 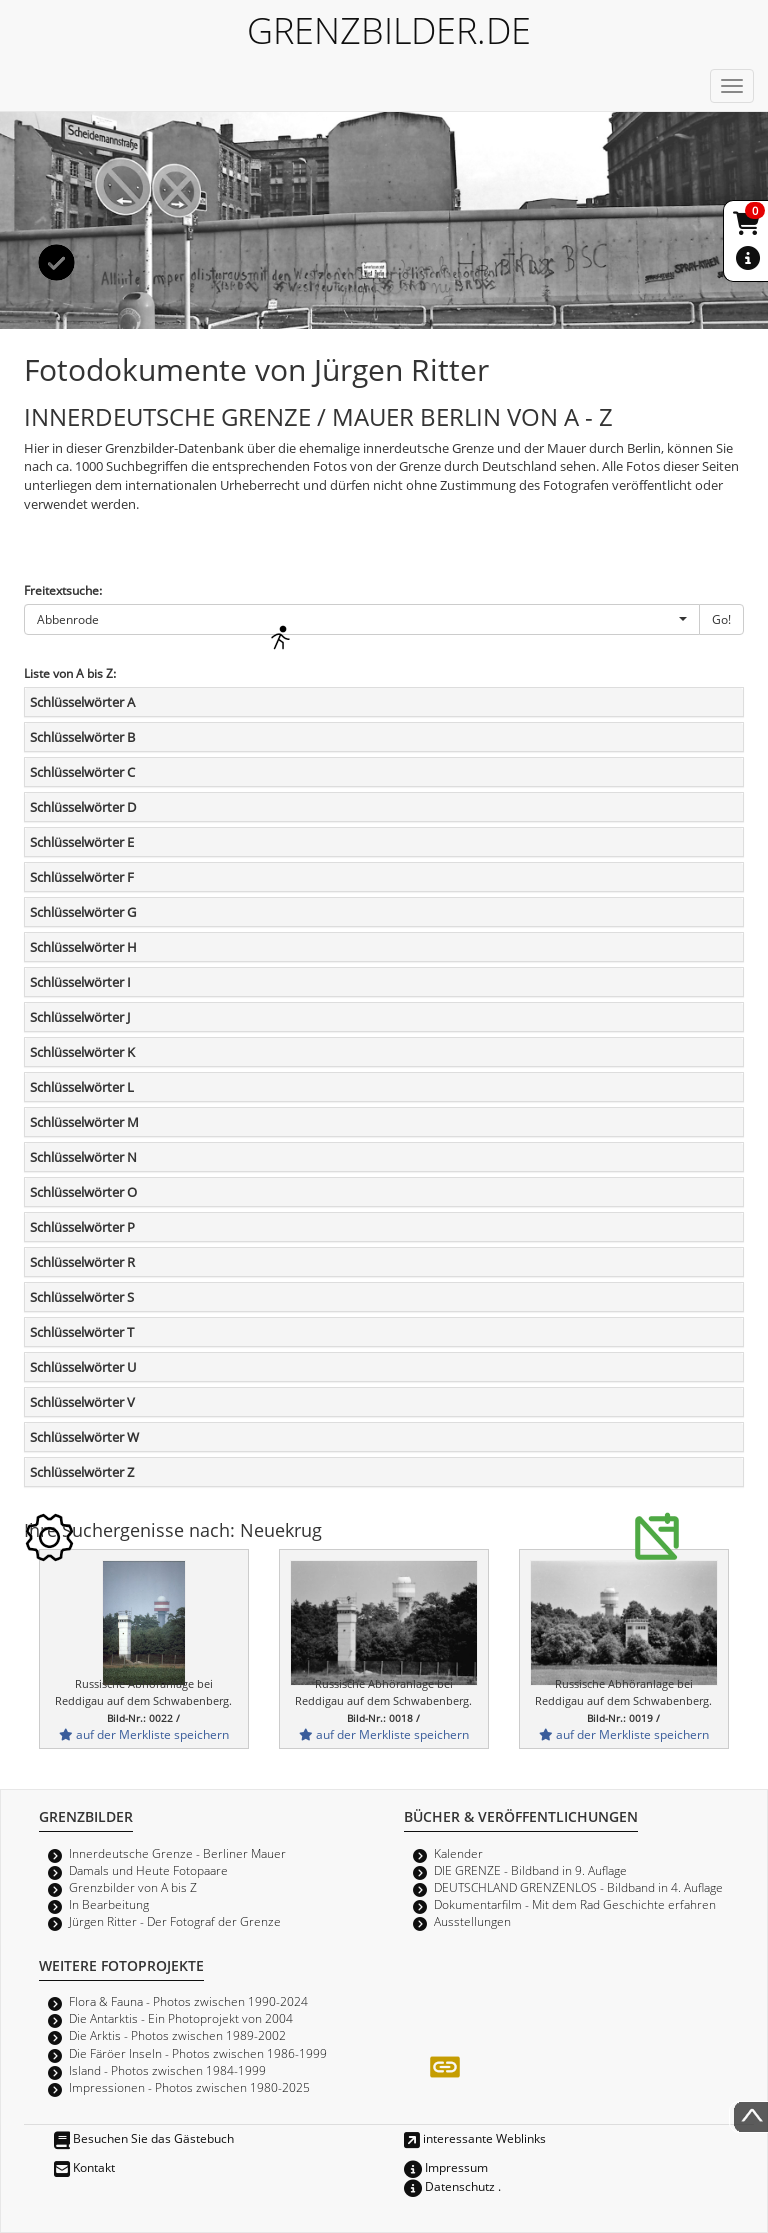 I want to click on indicates calendar or scheduling is disabled, so click(x=657, y=1538).